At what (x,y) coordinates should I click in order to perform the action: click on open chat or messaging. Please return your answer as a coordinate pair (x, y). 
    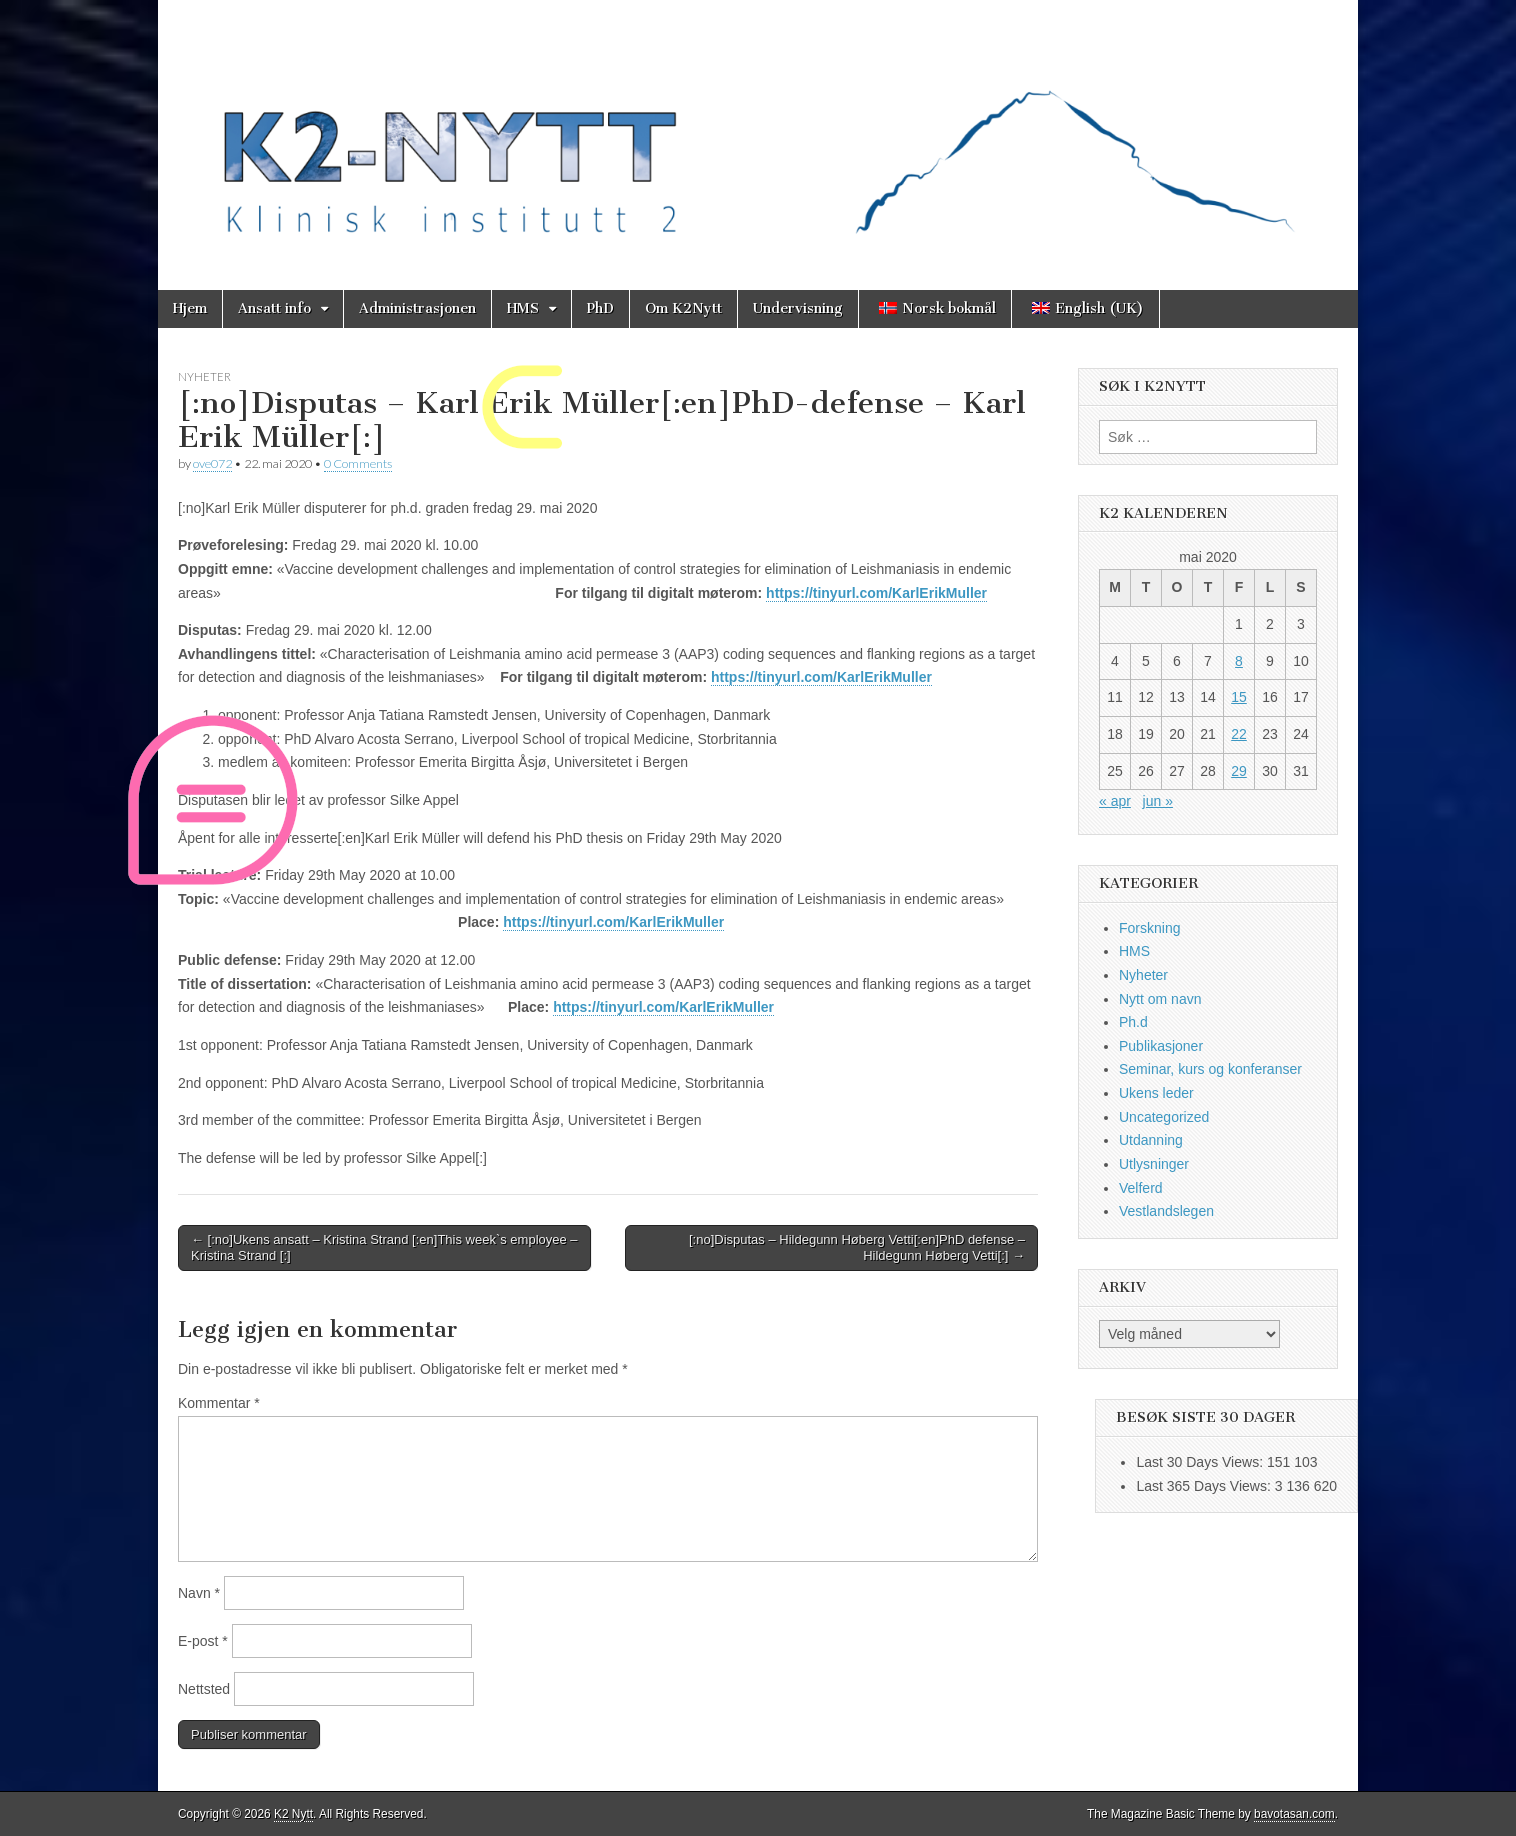
    Looking at the image, I should click on (209, 803).